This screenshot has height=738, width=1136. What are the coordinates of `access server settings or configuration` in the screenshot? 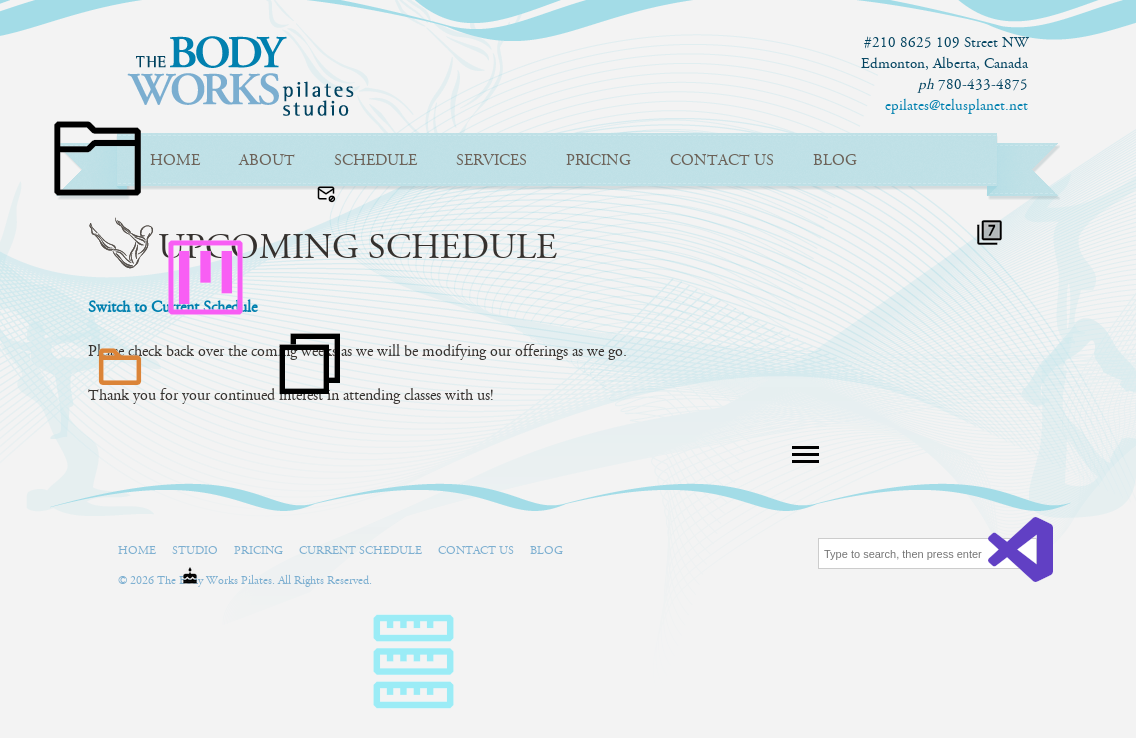 It's located at (413, 661).